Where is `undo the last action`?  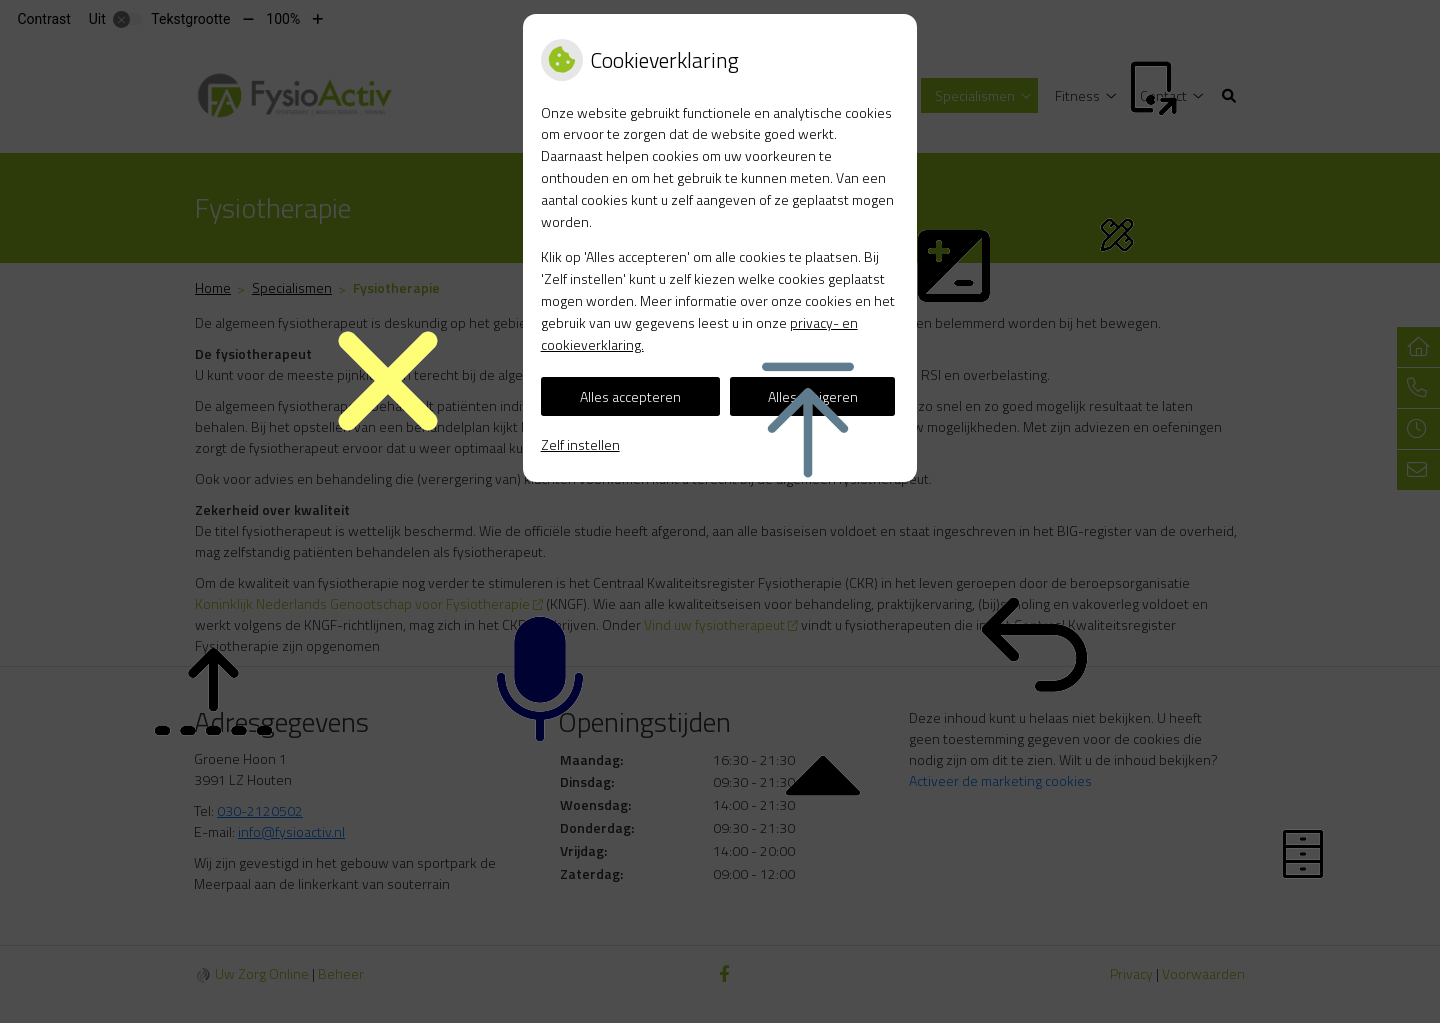
undo the last action is located at coordinates (1034, 646).